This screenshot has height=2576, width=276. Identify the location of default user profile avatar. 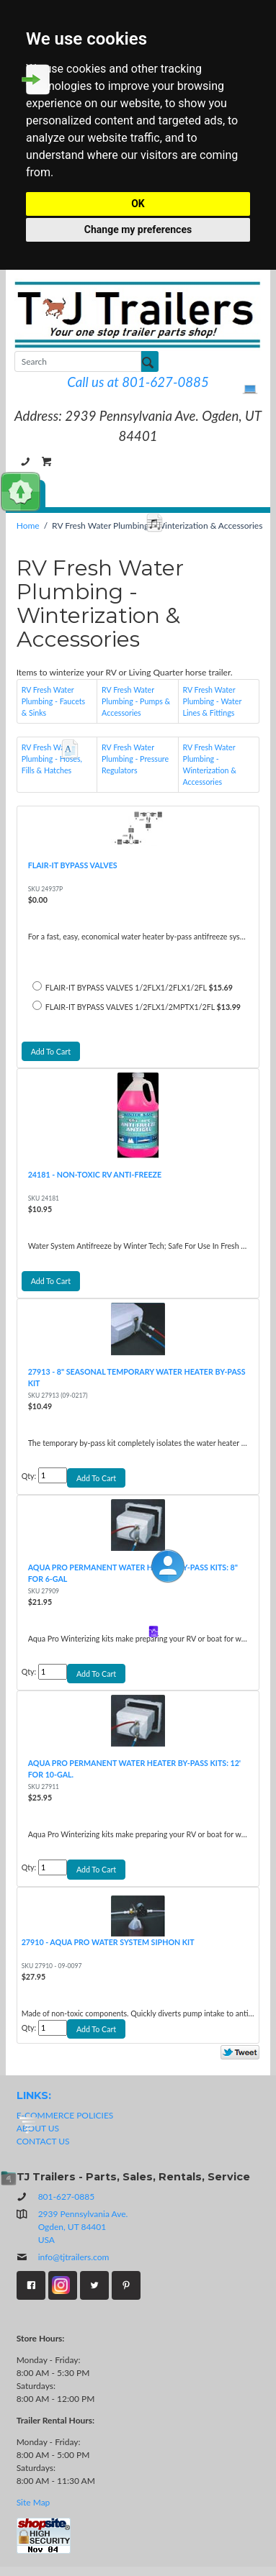
(168, 1566).